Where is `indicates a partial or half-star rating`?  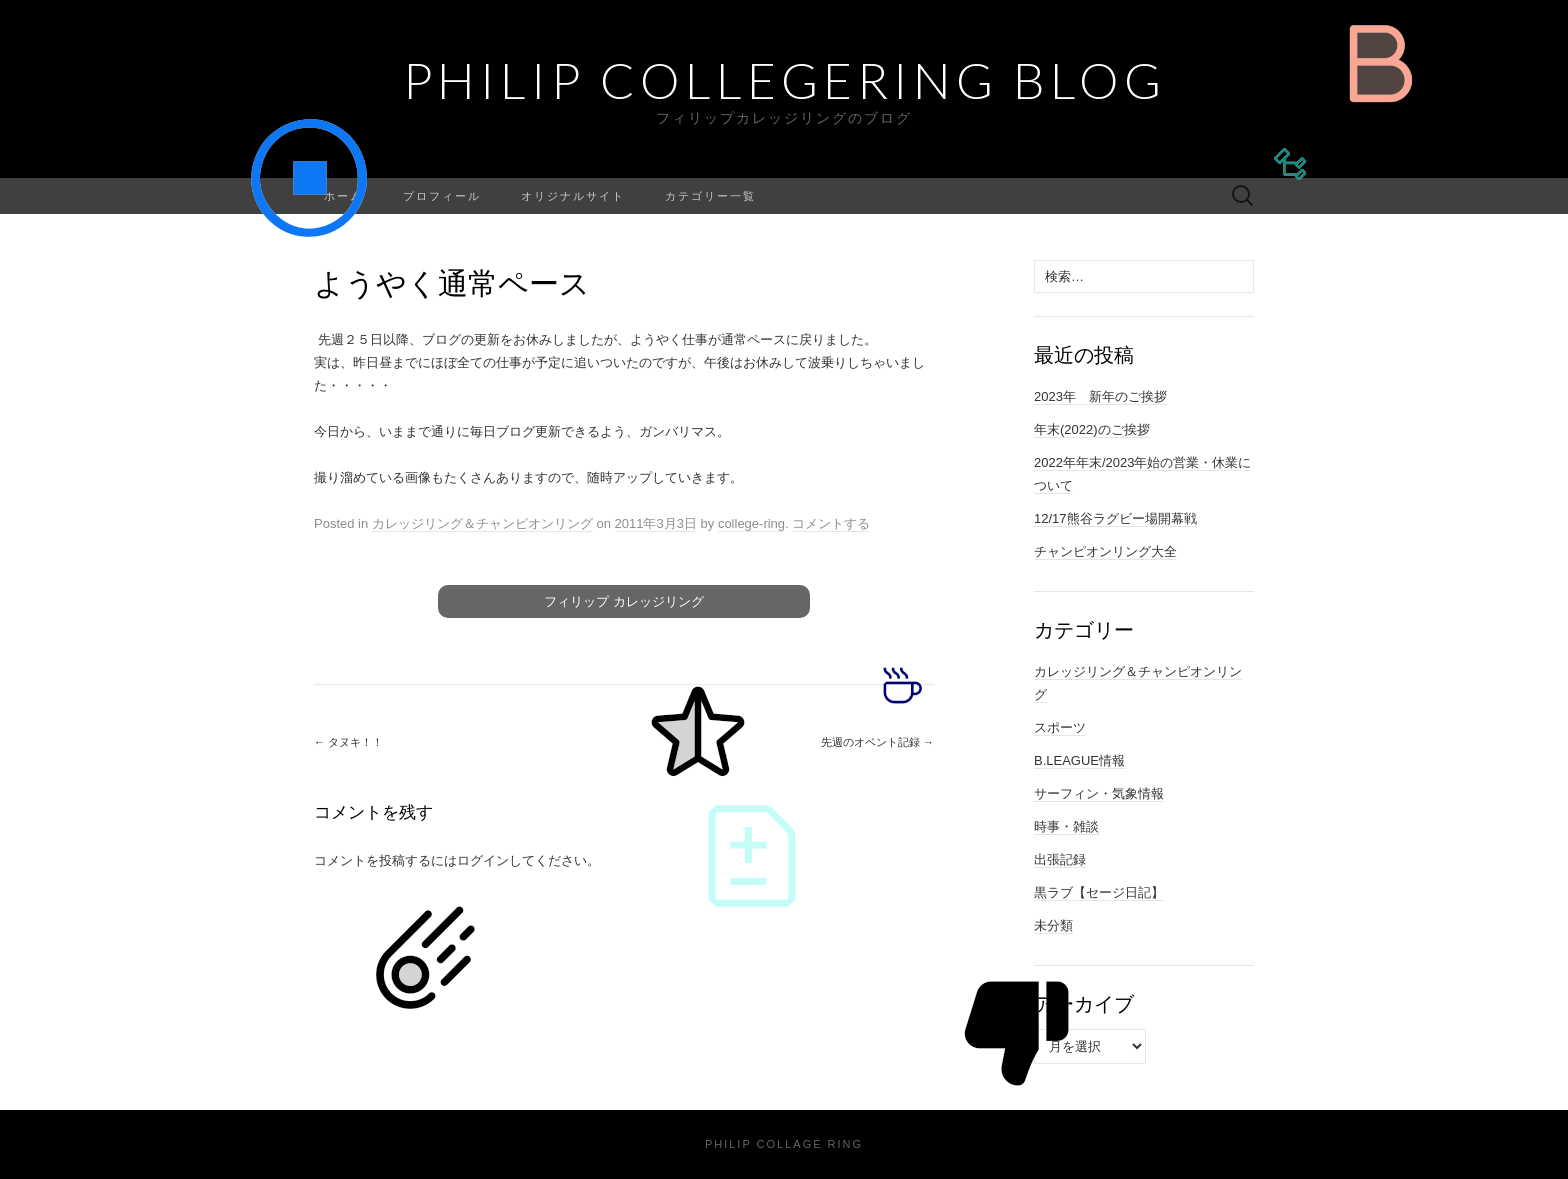
indicates a partial or half-star rating is located at coordinates (698, 733).